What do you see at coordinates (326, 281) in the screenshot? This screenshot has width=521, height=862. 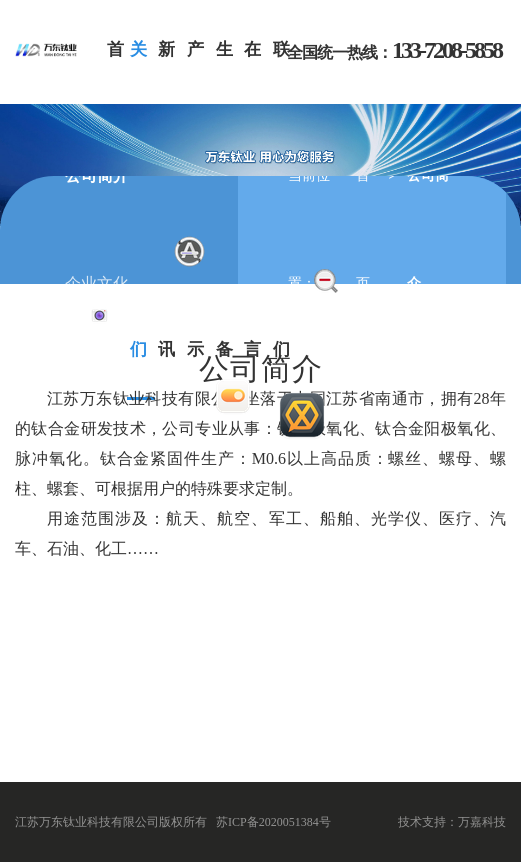 I see `zoom out of the current view` at bounding box center [326, 281].